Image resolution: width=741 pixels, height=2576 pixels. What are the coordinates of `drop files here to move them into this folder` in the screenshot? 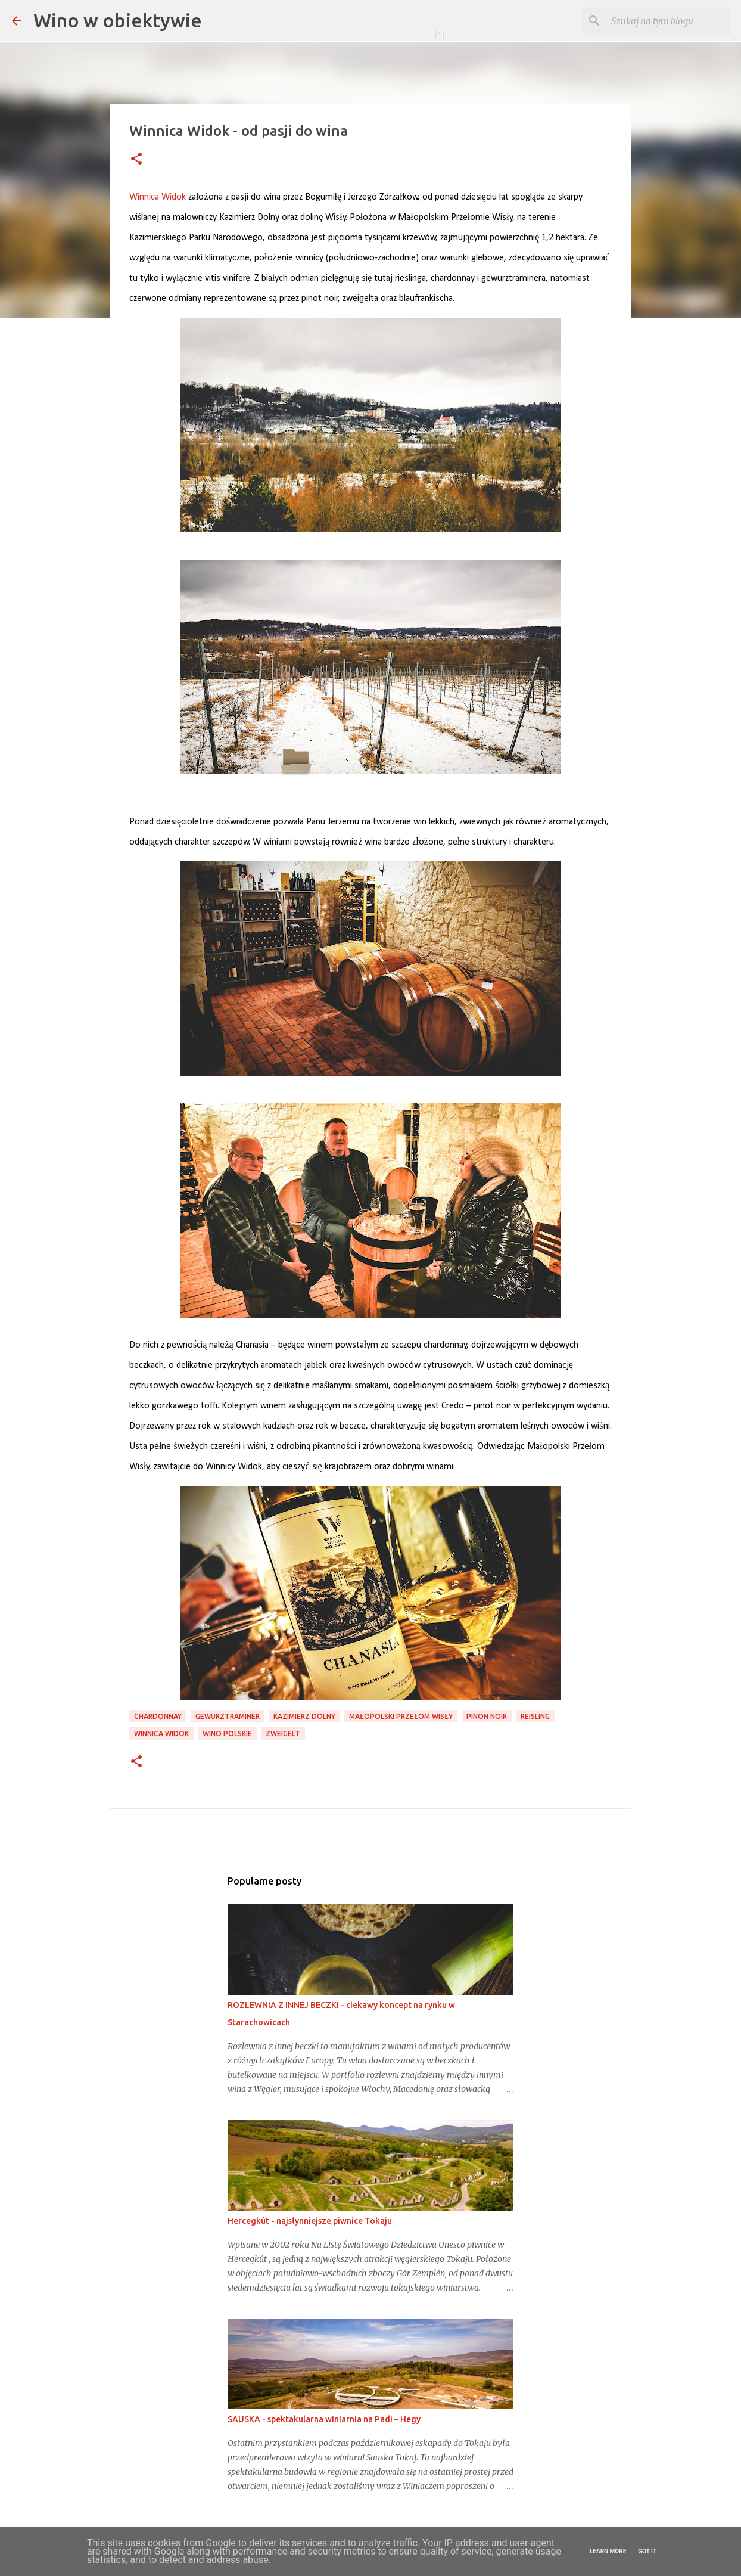 It's located at (295, 762).